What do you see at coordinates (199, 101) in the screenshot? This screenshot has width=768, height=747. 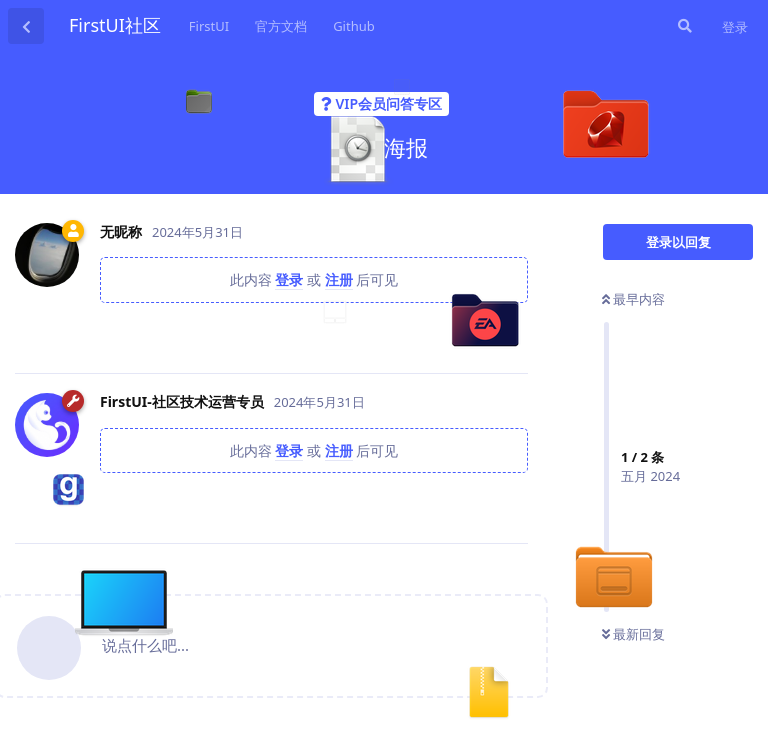 I see `open folder to view contents` at bounding box center [199, 101].